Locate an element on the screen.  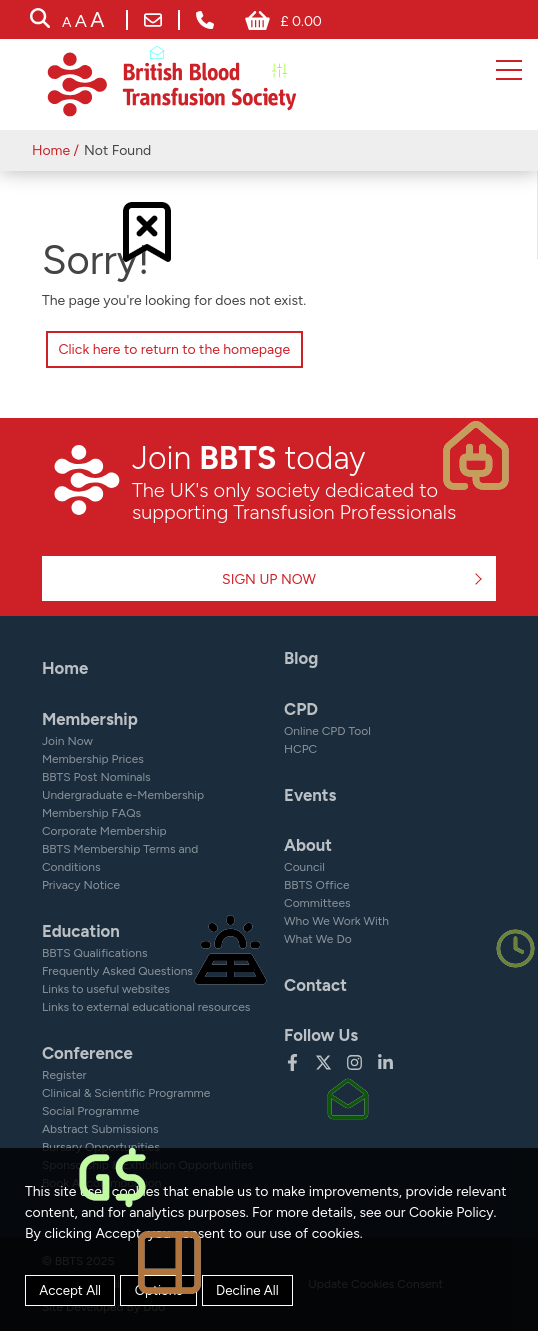
guyanese dollar currency symbol is located at coordinates (112, 1177).